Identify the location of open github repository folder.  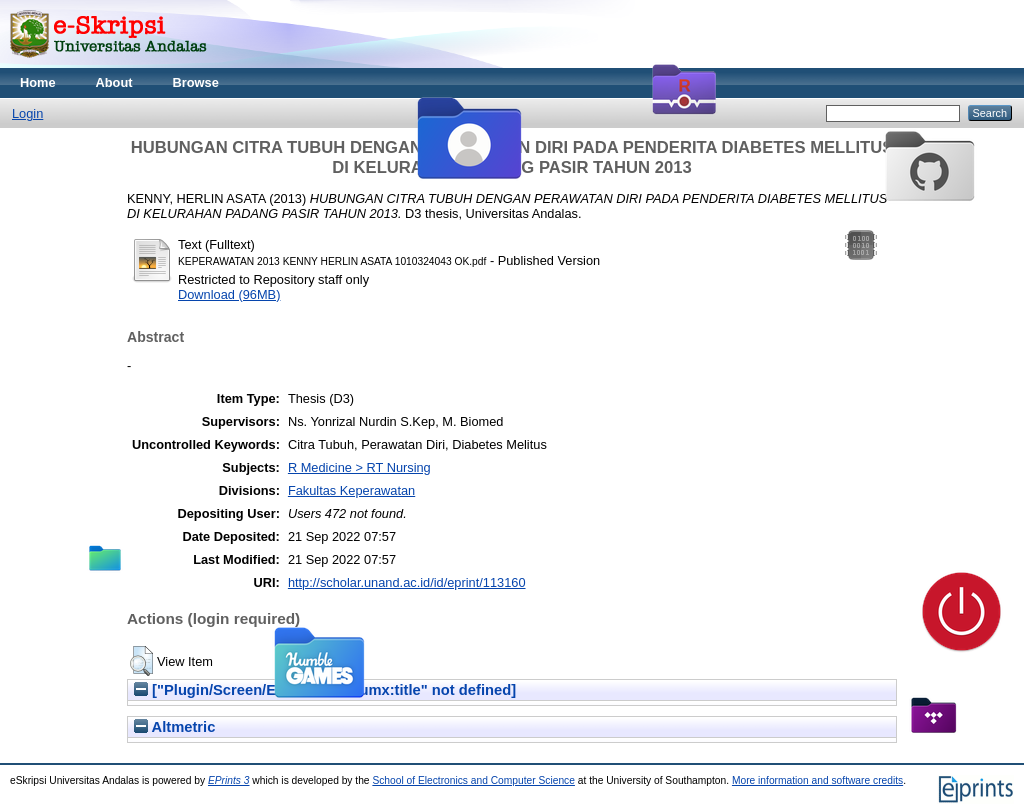
(929, 168).